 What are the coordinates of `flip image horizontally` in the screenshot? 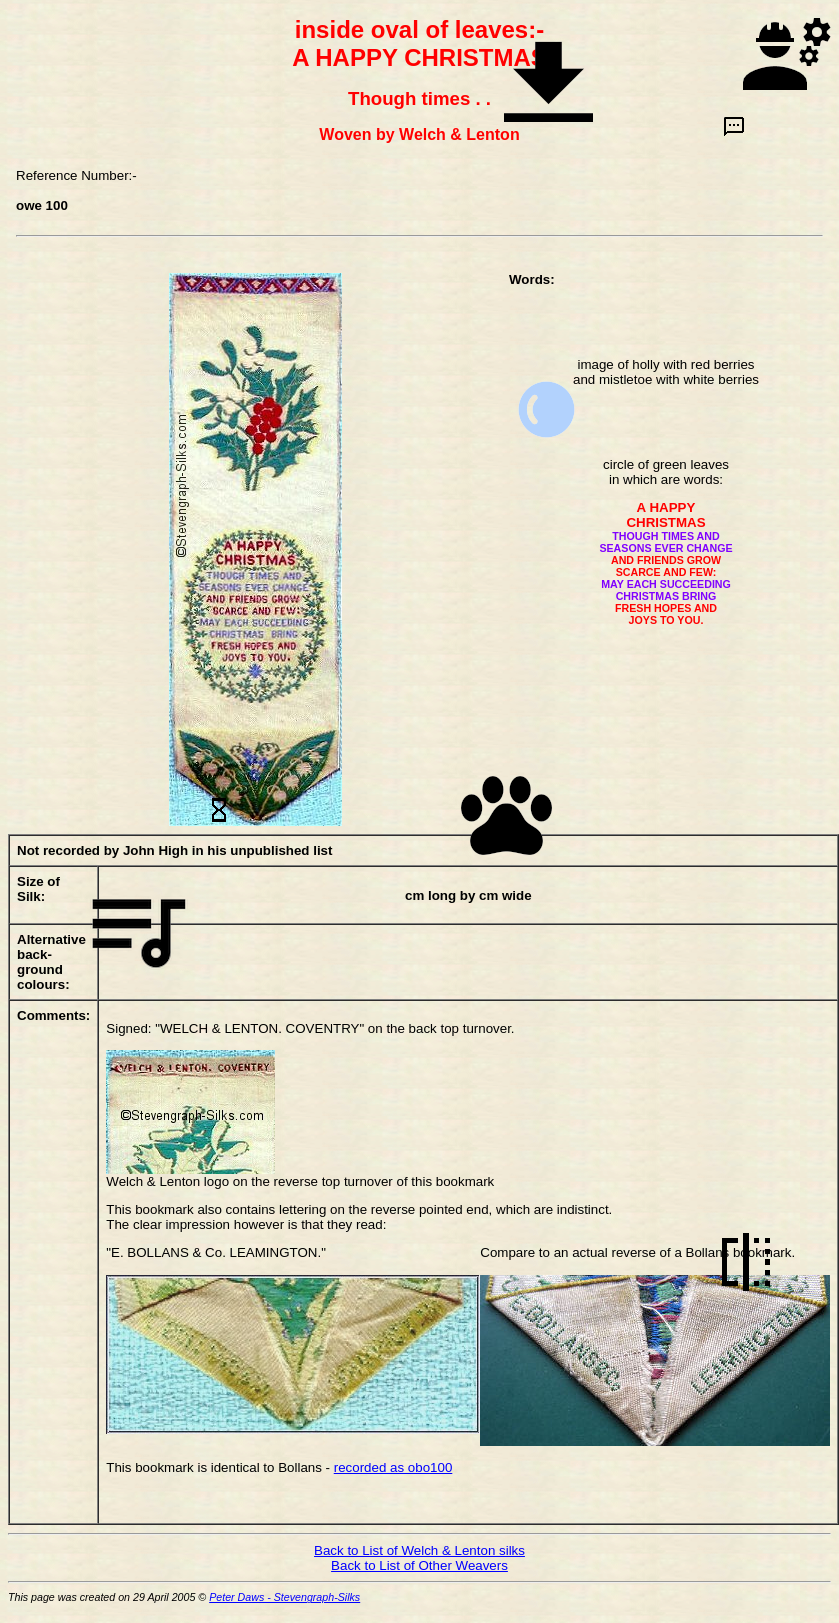 It's located at (746, 1262).